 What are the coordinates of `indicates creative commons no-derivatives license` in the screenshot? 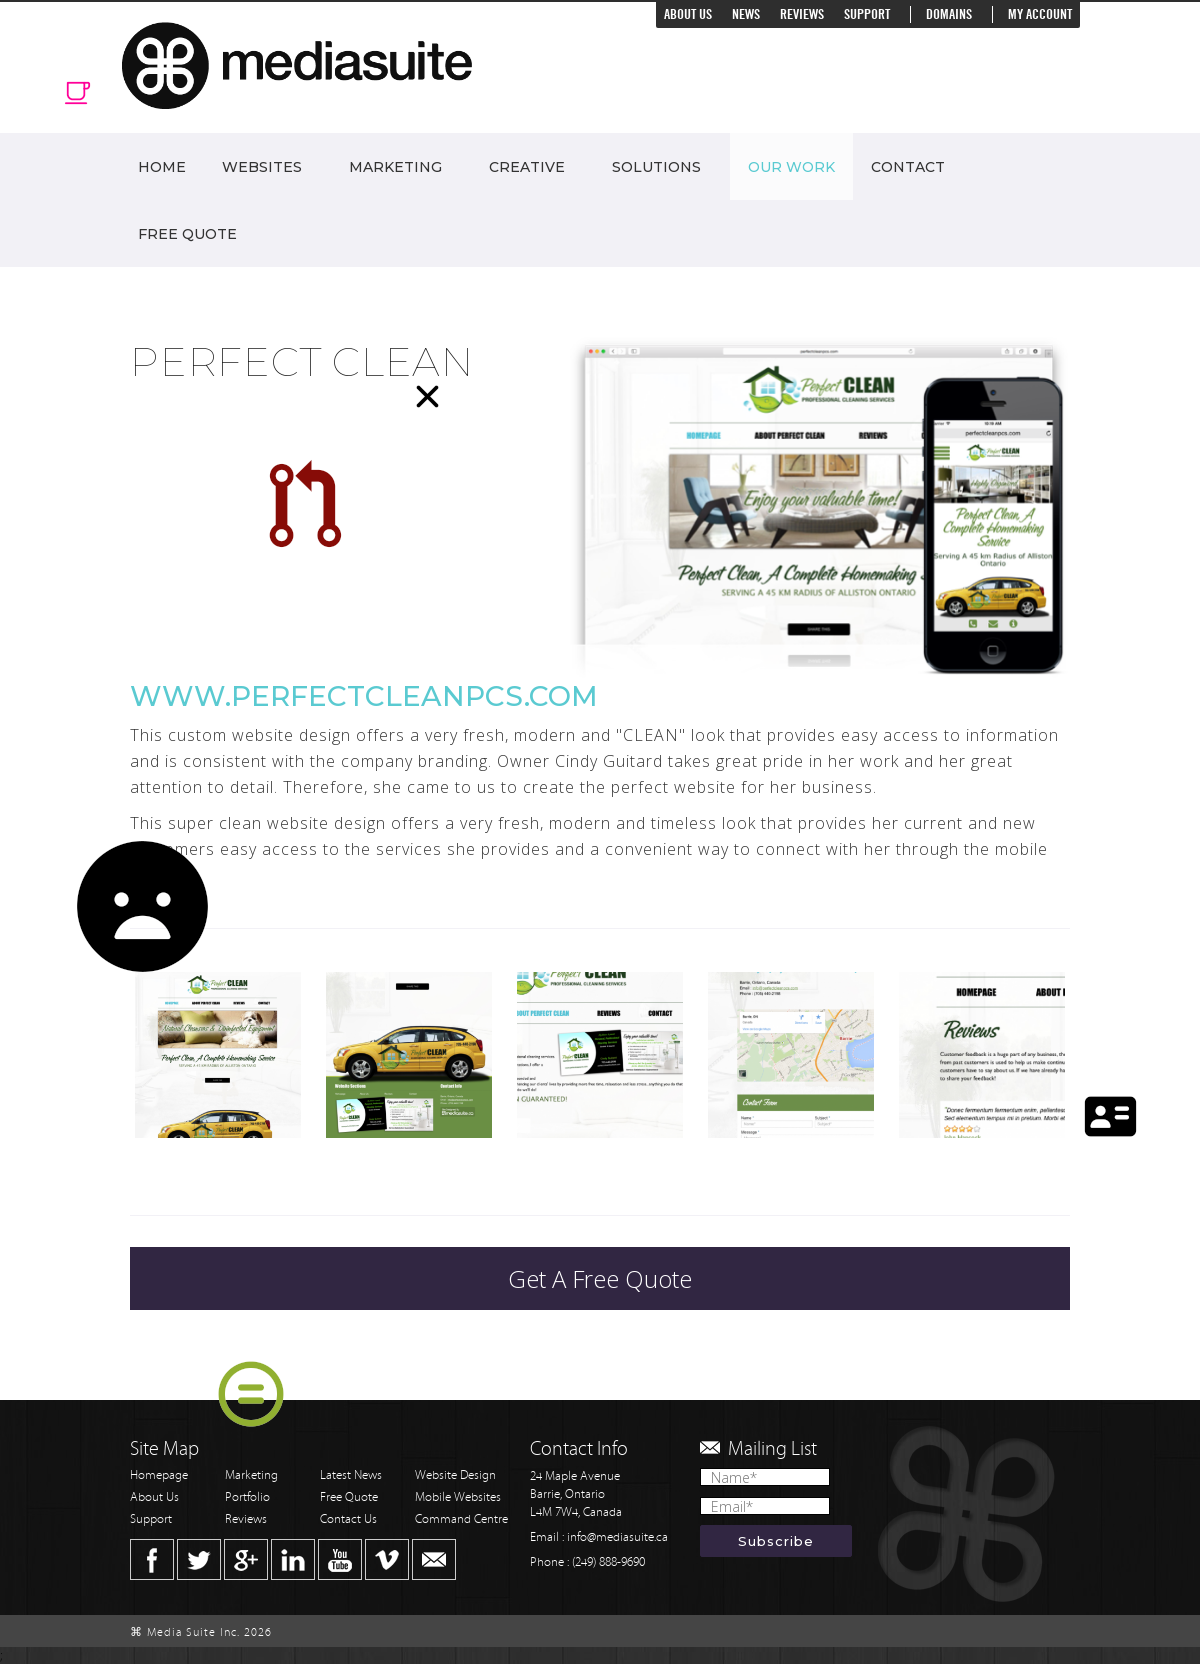 It's located at (251, 1394).